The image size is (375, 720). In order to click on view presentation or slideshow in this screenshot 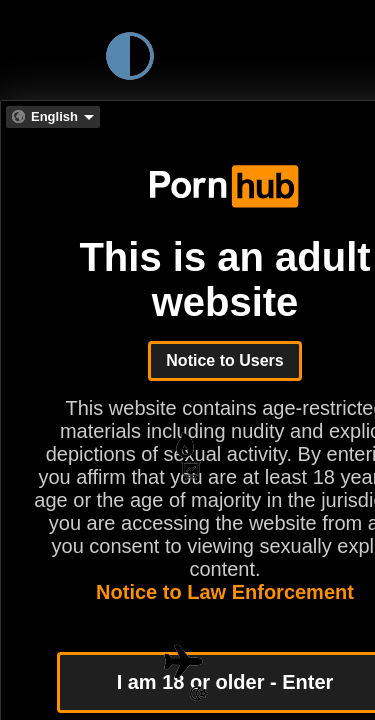, I will do `click(191, 471)`.